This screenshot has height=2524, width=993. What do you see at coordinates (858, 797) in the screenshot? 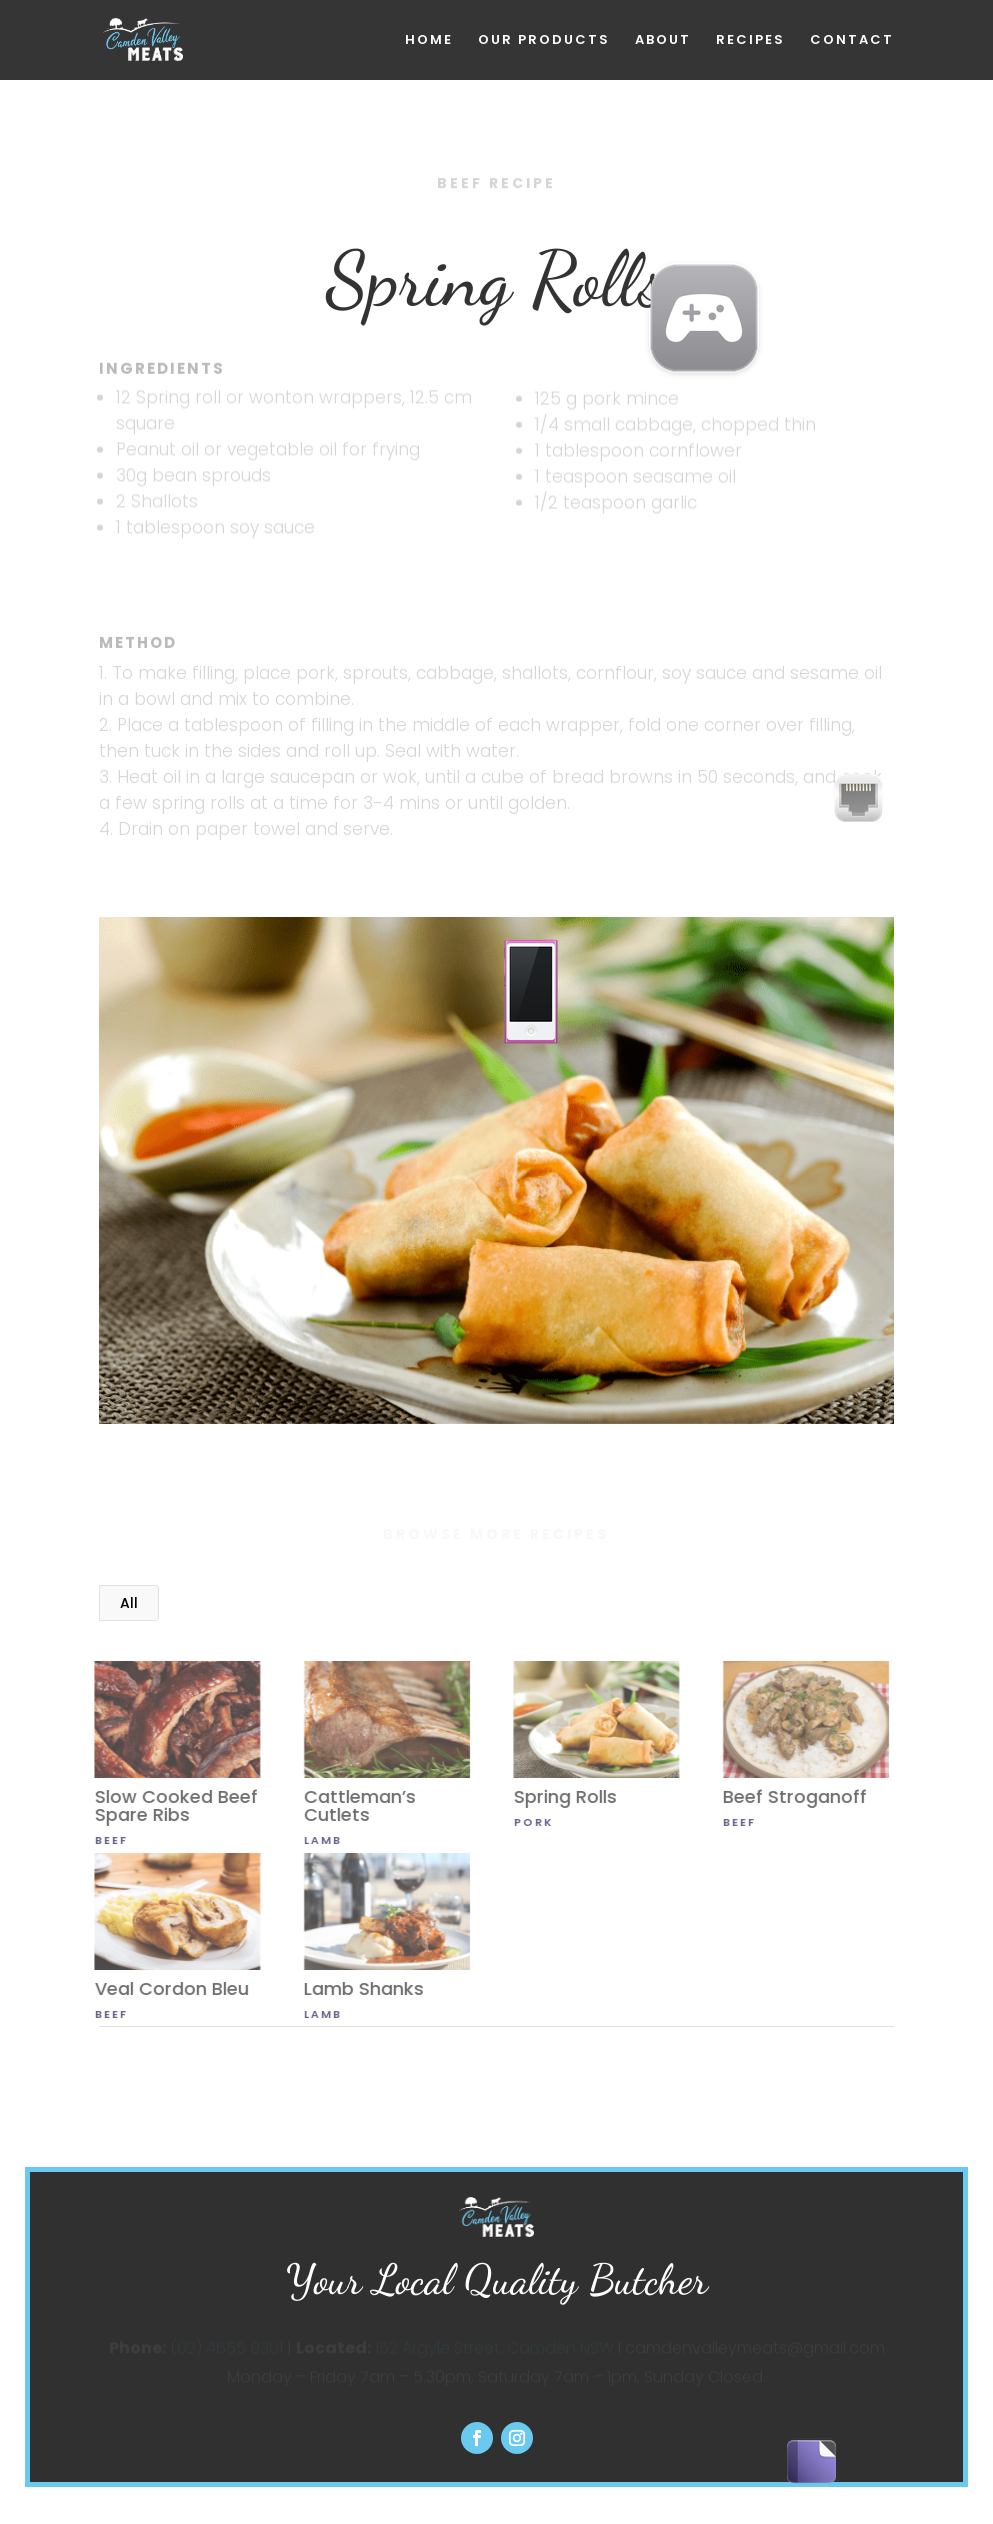
I see `configure audio video bridging network settings` at bounding box center [858, 797].